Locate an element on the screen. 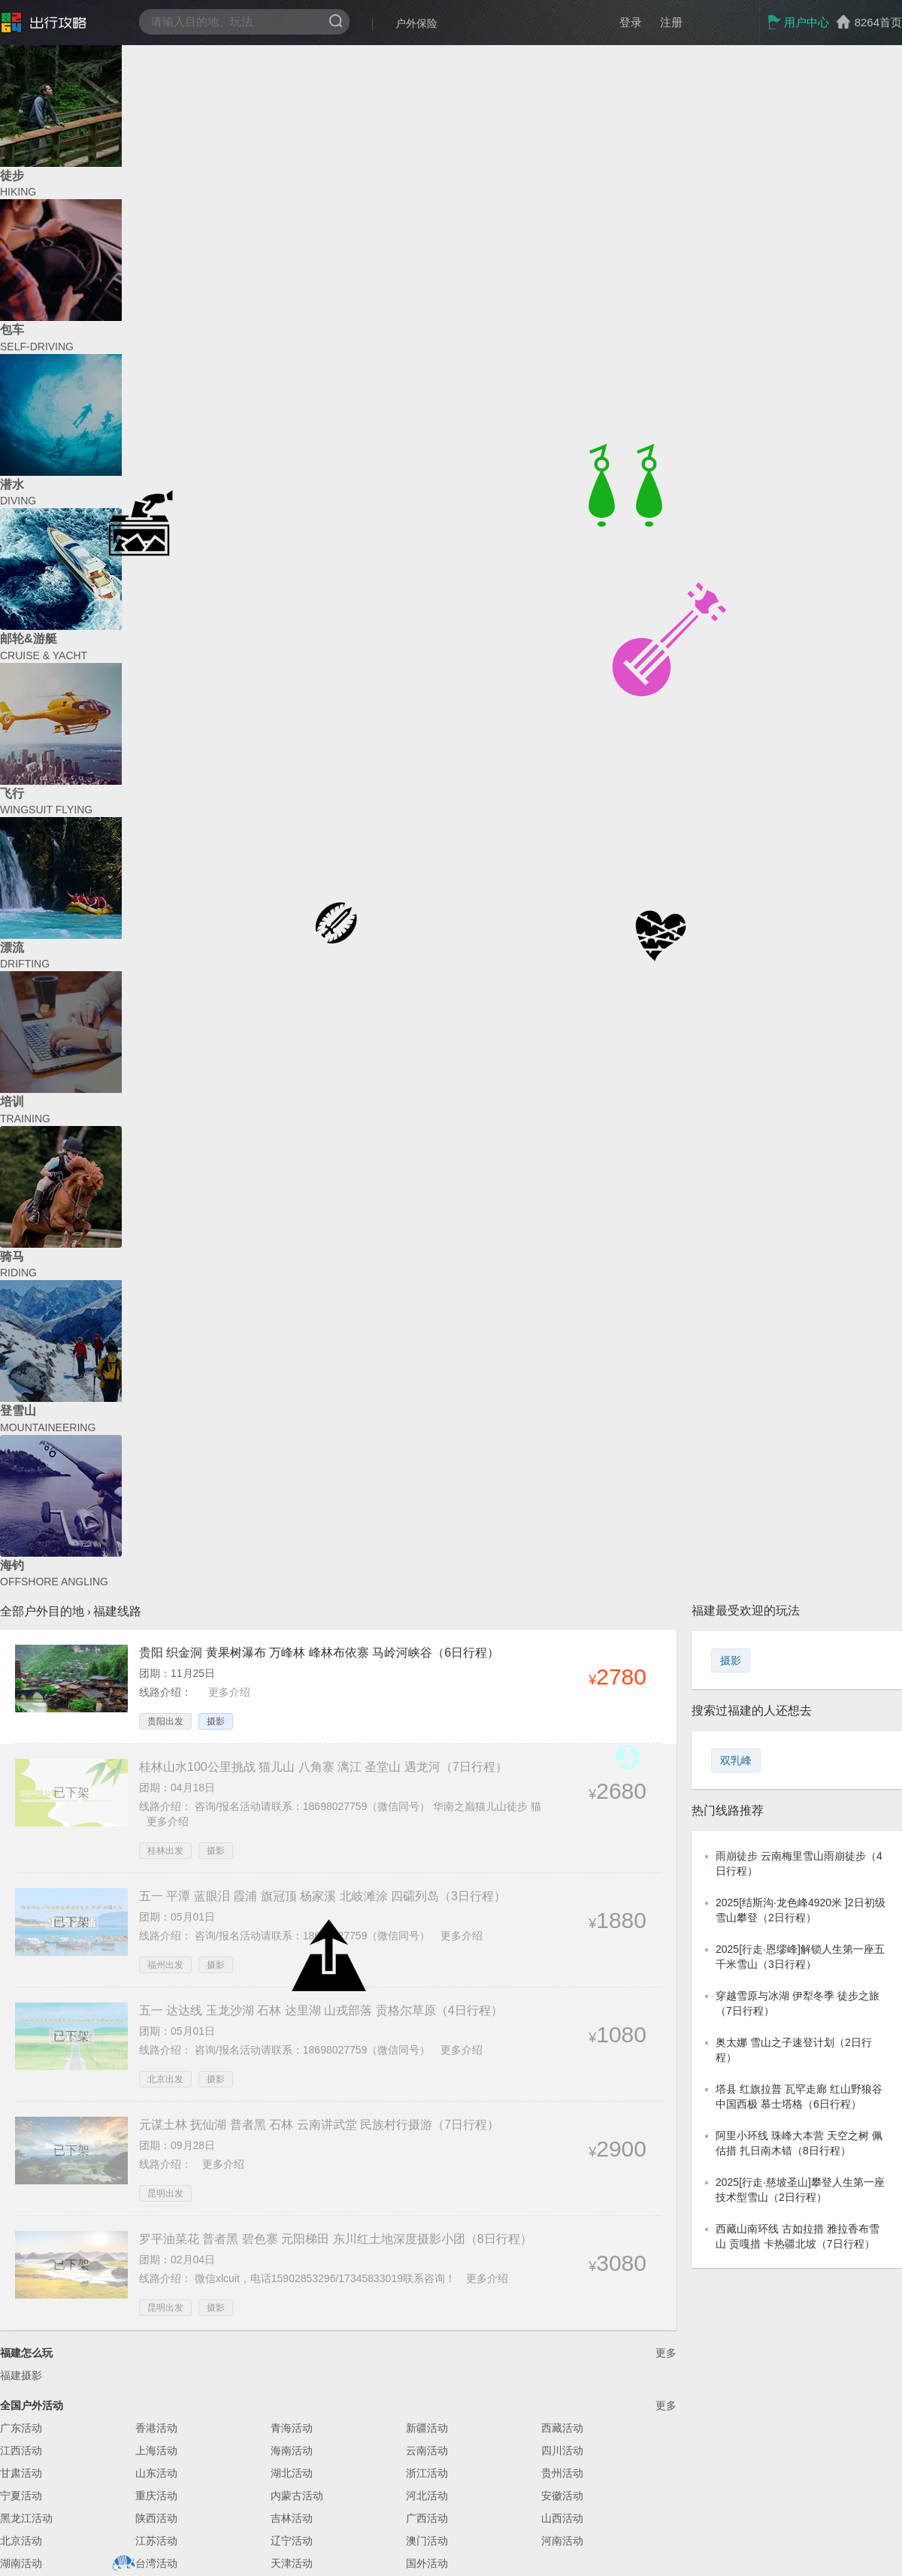 This screenshot has width=902, height=2576. access banjo or folk music content is located at coordinates (669, 639).